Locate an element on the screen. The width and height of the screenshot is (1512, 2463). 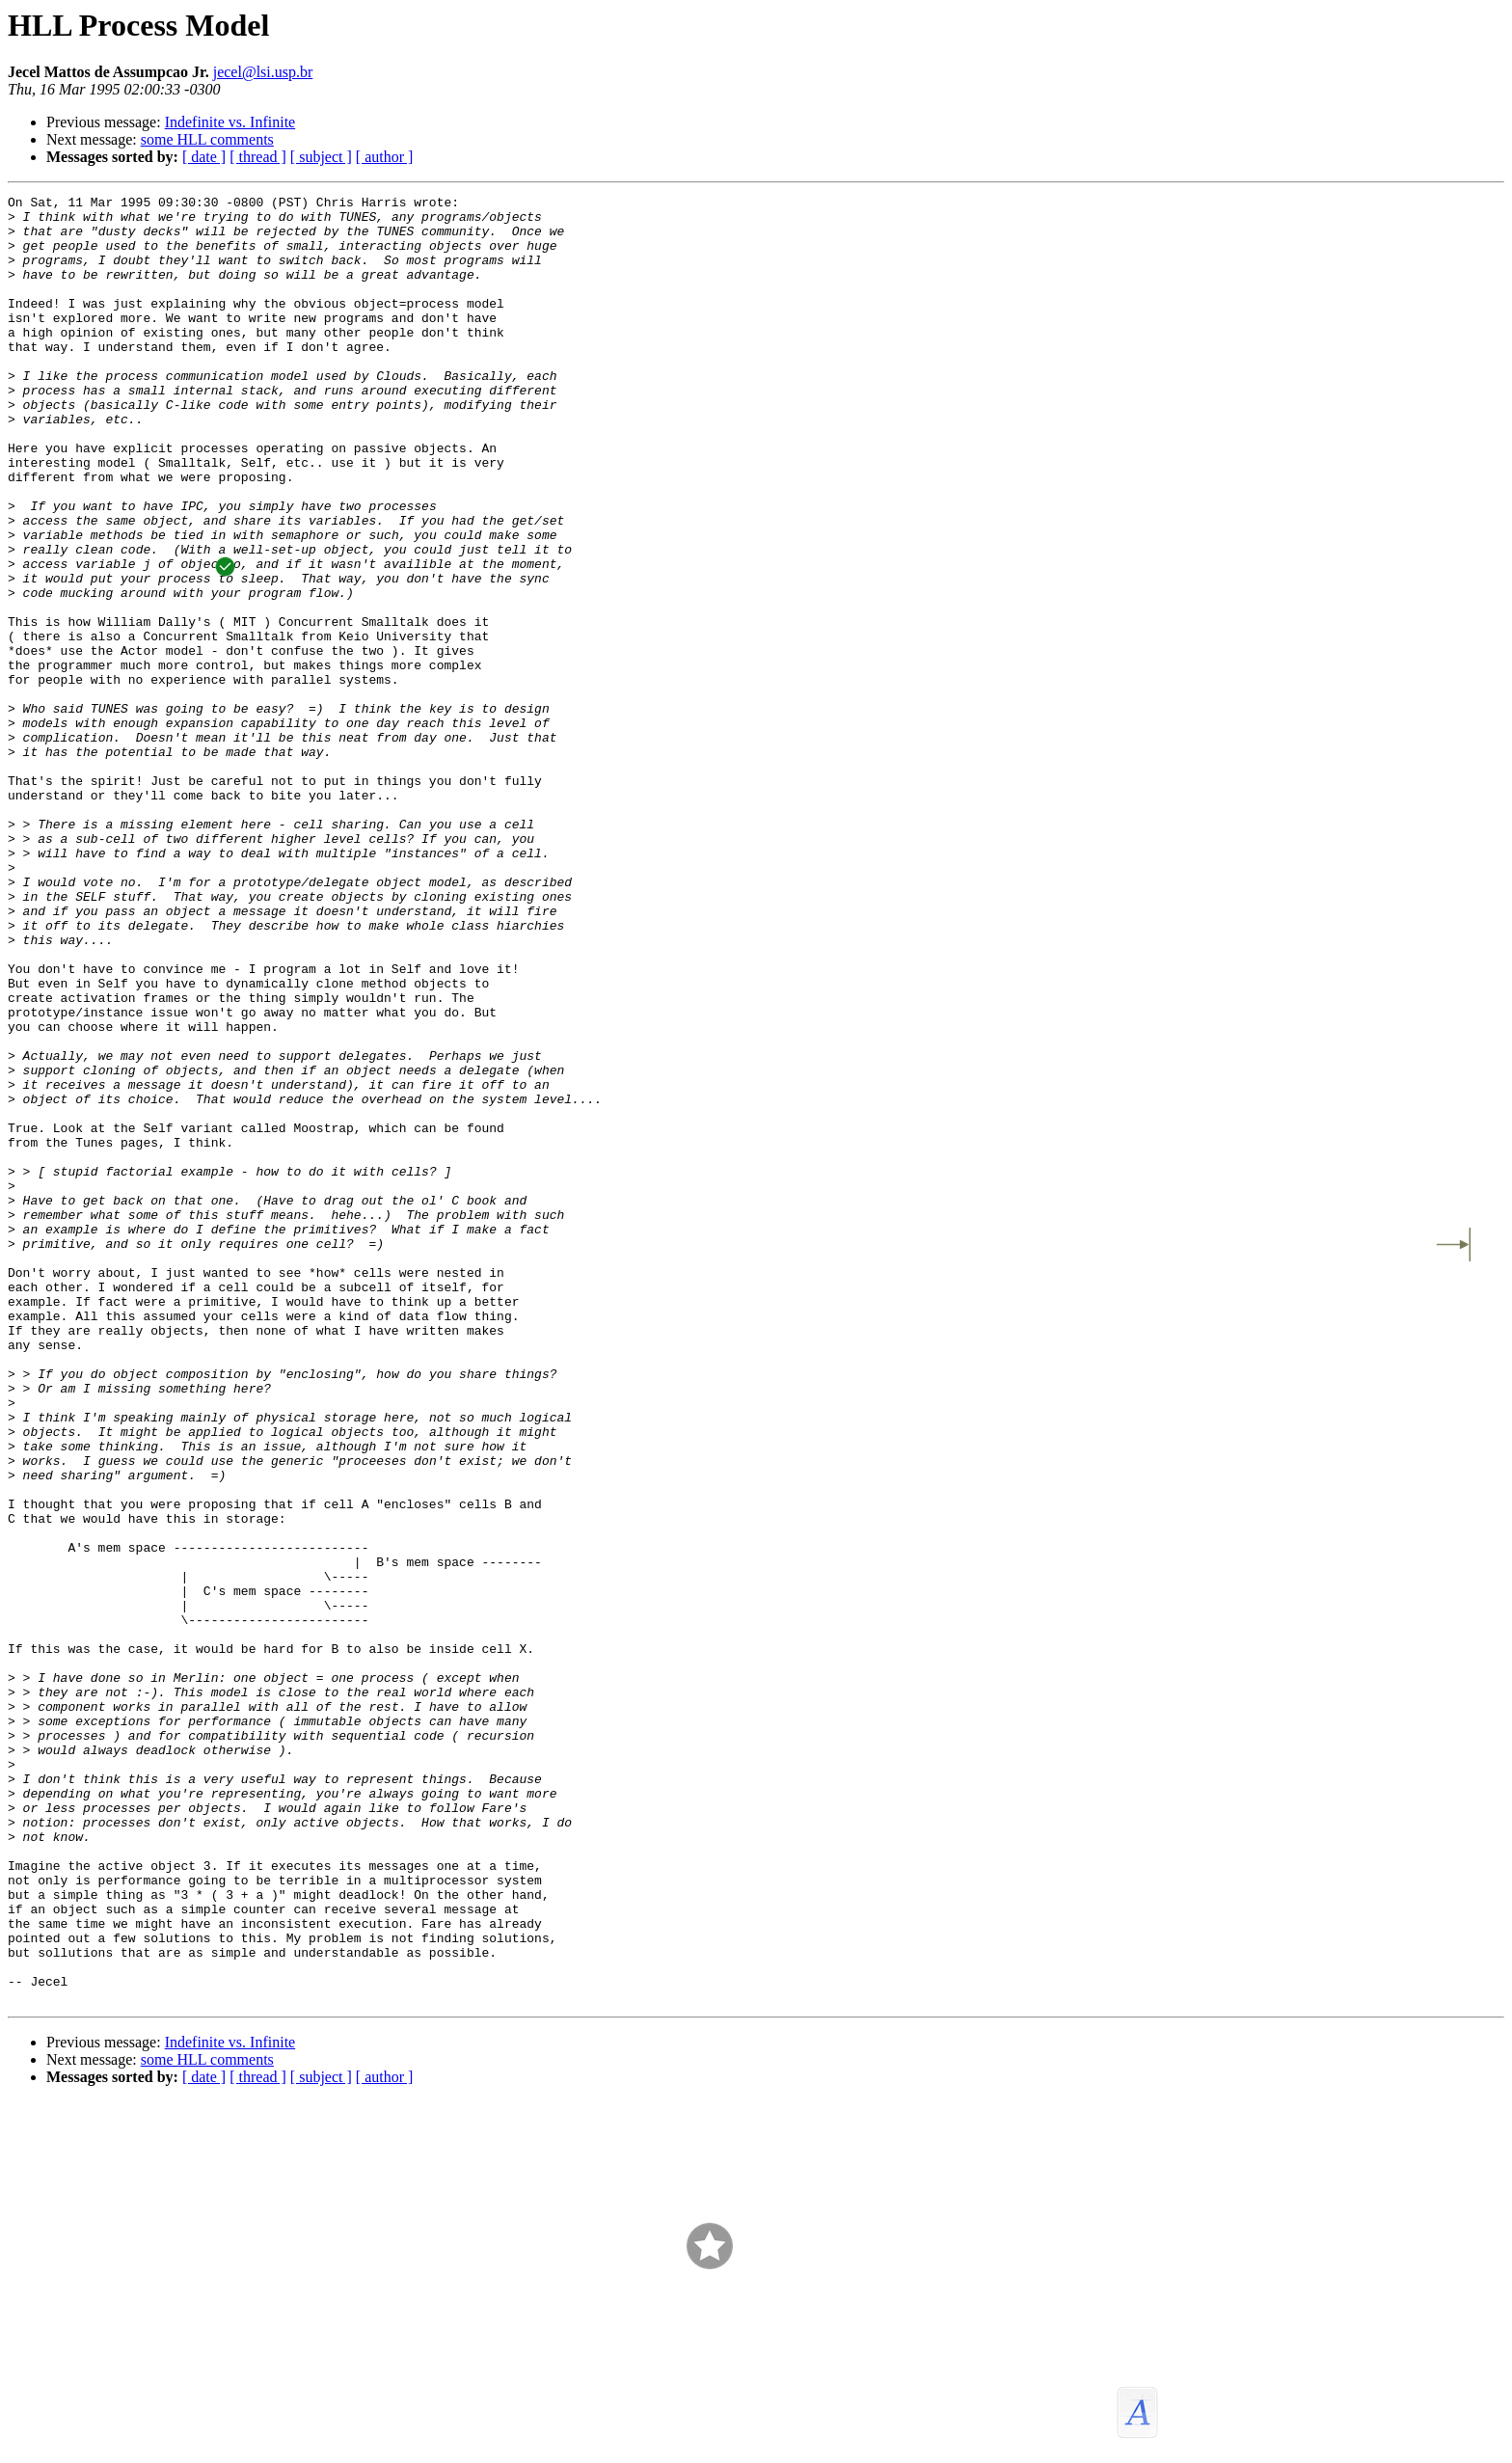
open a font file is located at coordinates (1137, 2412).